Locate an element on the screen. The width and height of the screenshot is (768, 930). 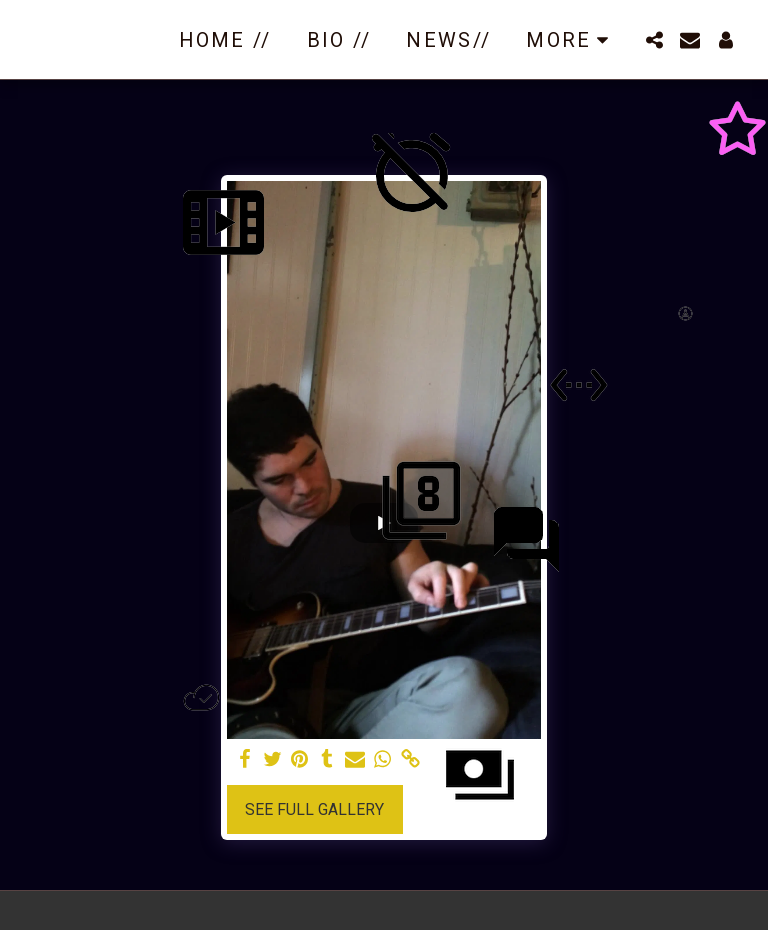
view photo filter number 8 is located at coordinates (421, 500).